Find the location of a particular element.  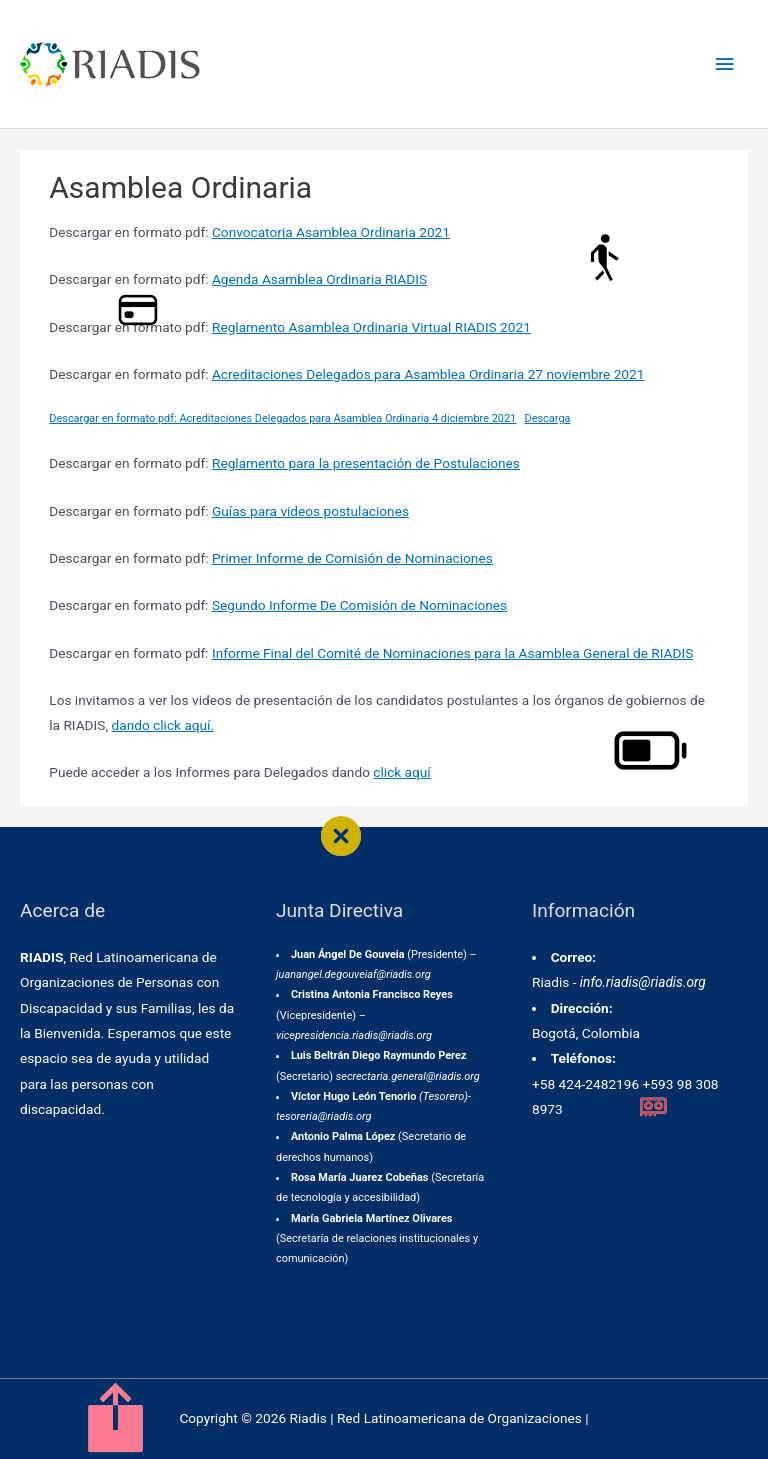

get walking directions is located at coordinates (605, 257).